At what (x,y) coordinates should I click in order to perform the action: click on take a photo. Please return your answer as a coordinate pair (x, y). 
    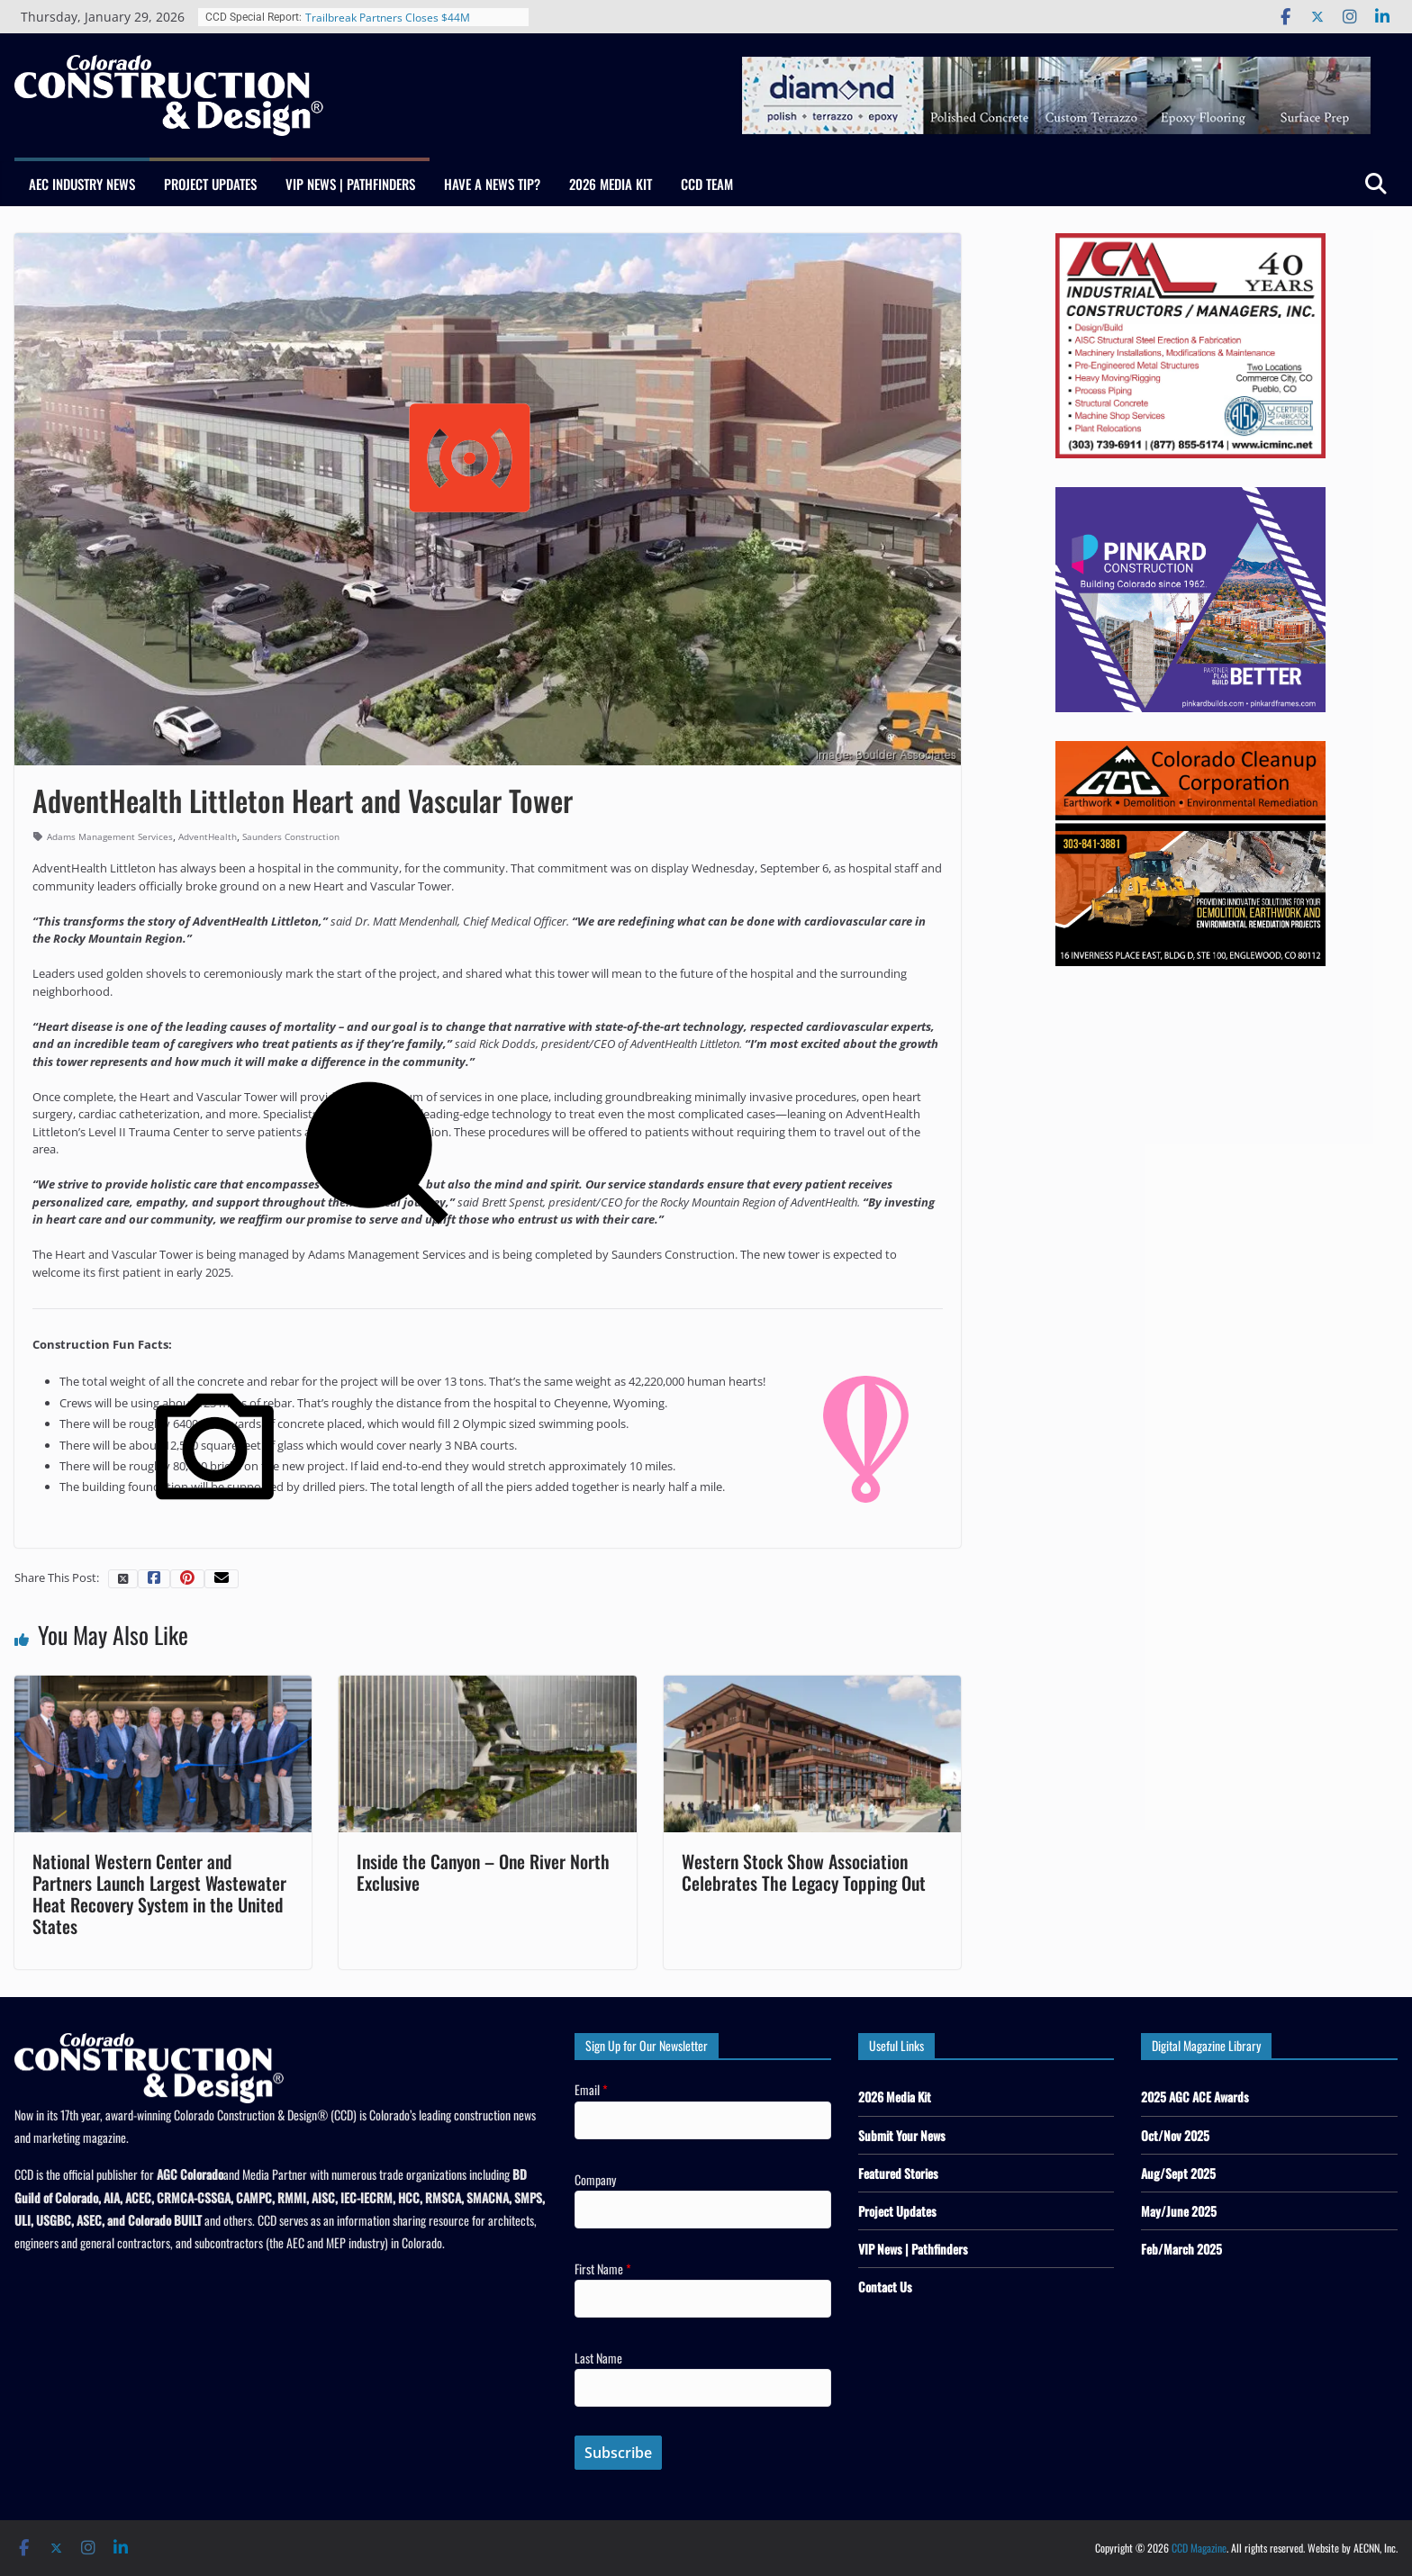
    Looking at the image, I should click on (214, 1446).